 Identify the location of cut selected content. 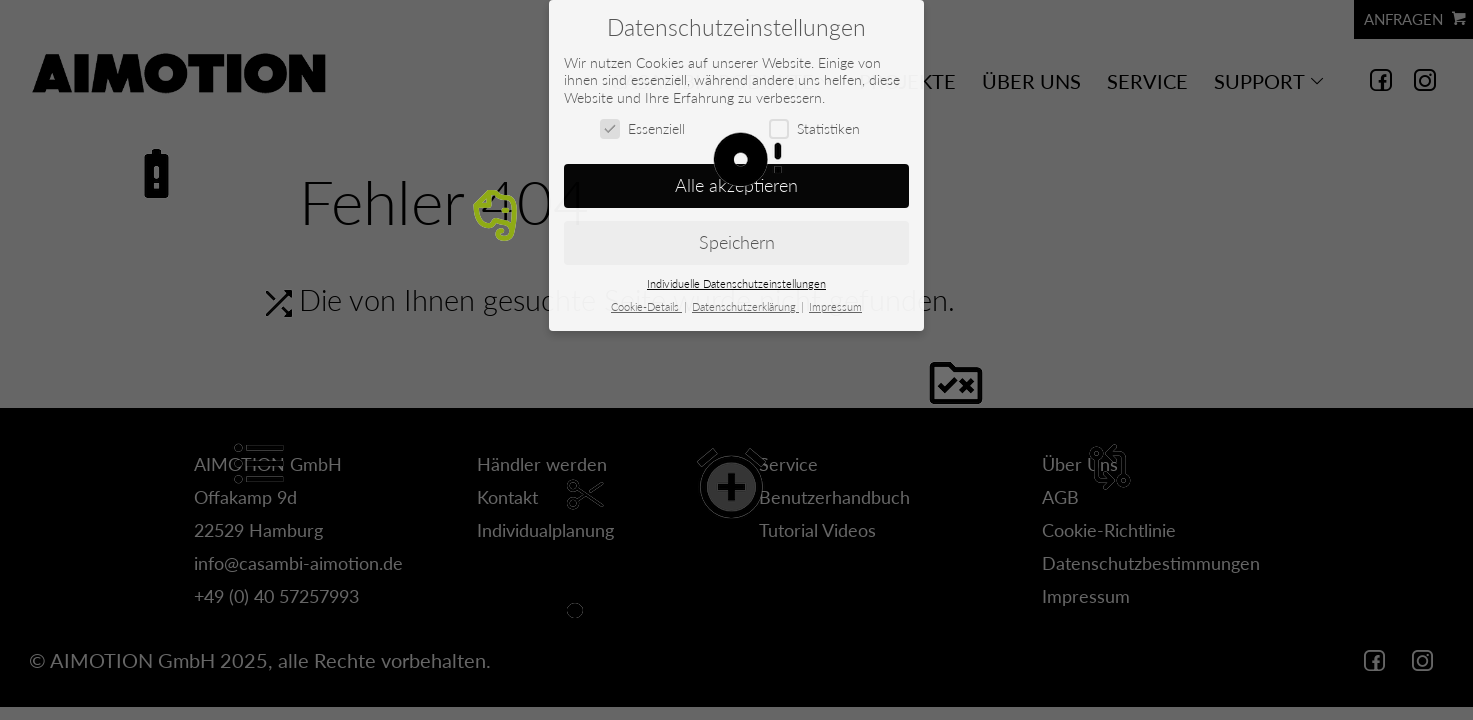
(584, 494).